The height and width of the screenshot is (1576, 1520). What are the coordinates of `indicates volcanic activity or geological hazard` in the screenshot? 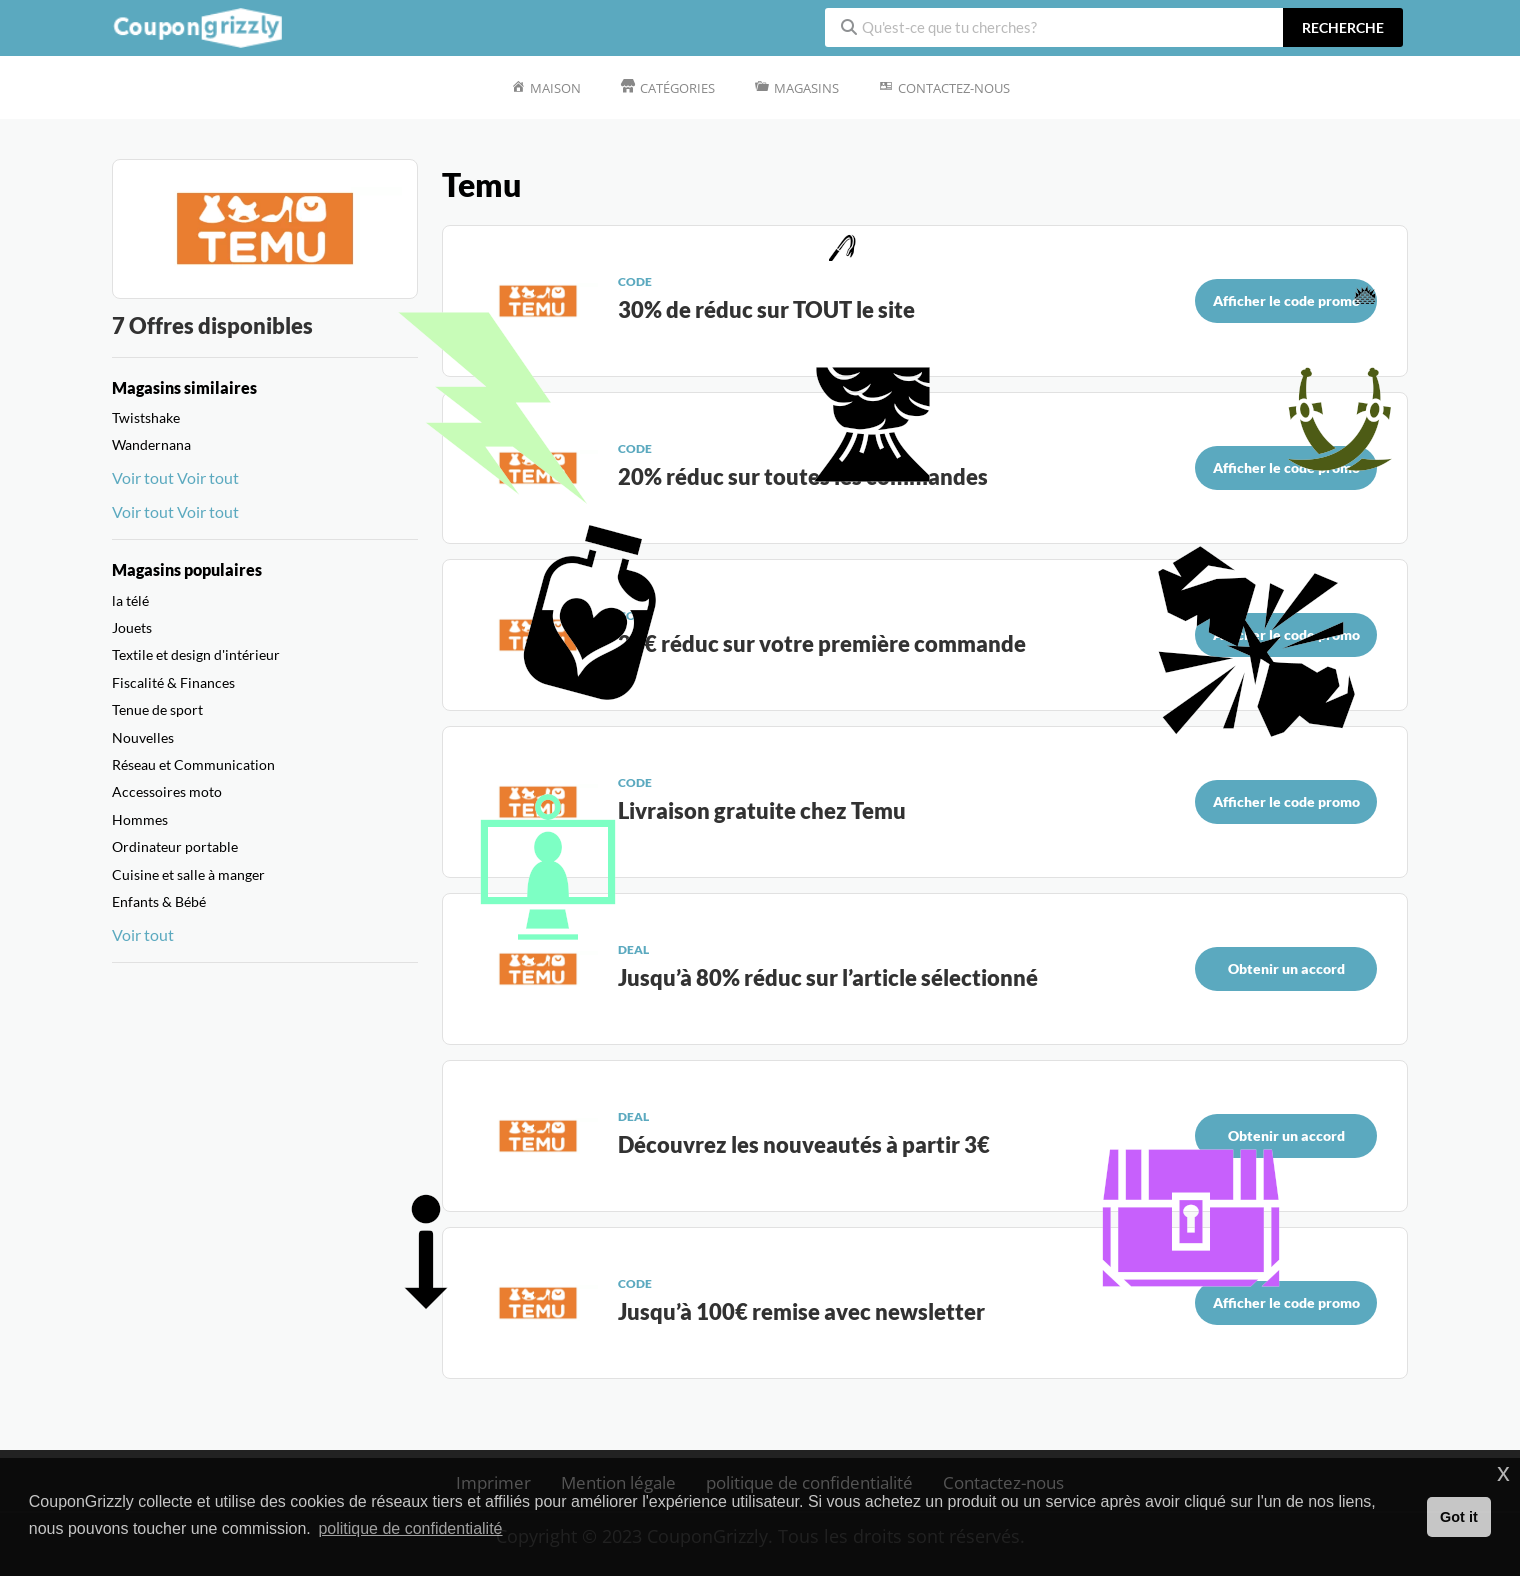 It's located at (872, 424).